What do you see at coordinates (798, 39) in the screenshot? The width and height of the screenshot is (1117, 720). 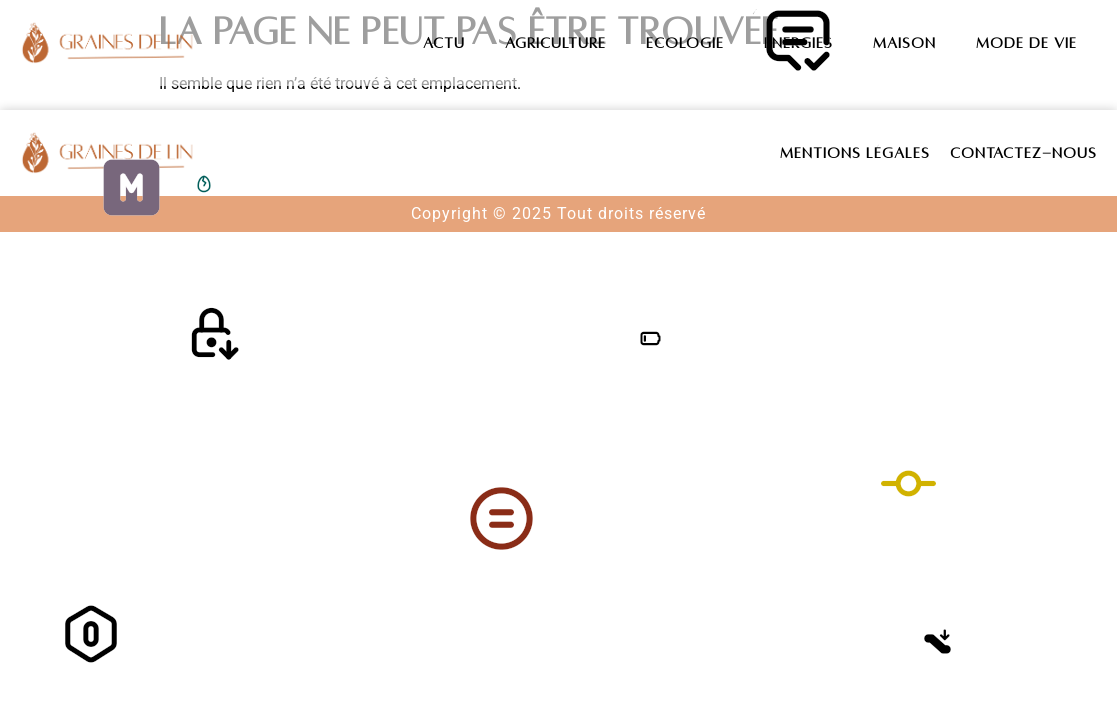 I see `message sent successfully` at bounding box center [798, 39].